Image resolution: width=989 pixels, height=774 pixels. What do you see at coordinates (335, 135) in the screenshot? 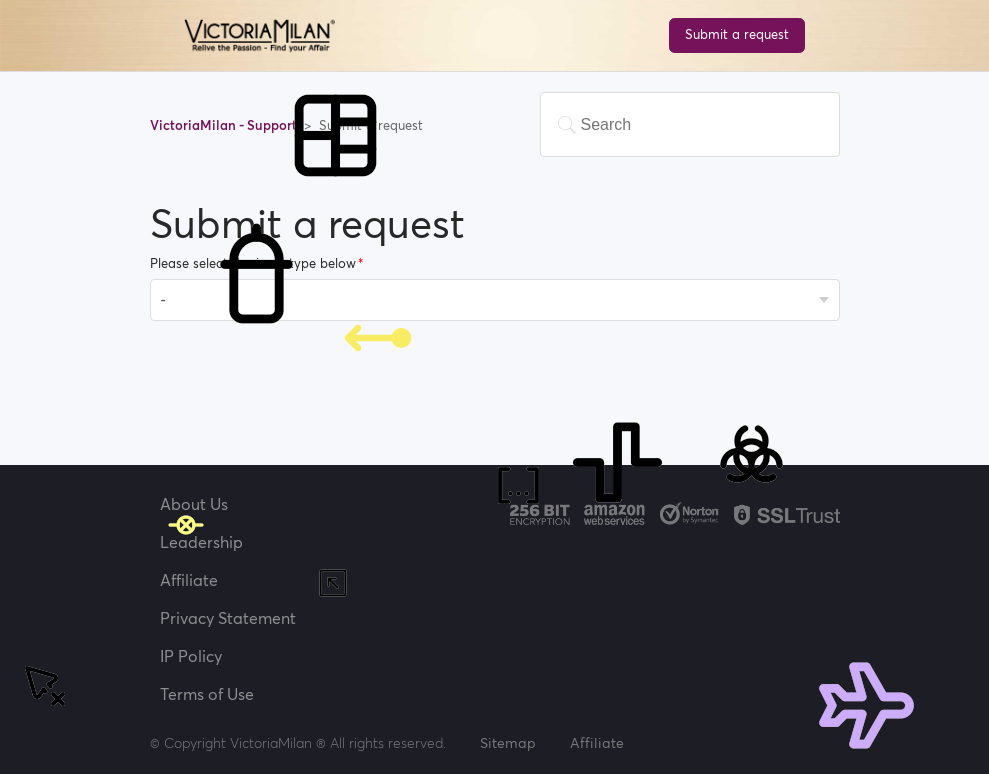
I see `switch to split board layout view` at bounding box center [335, 135].